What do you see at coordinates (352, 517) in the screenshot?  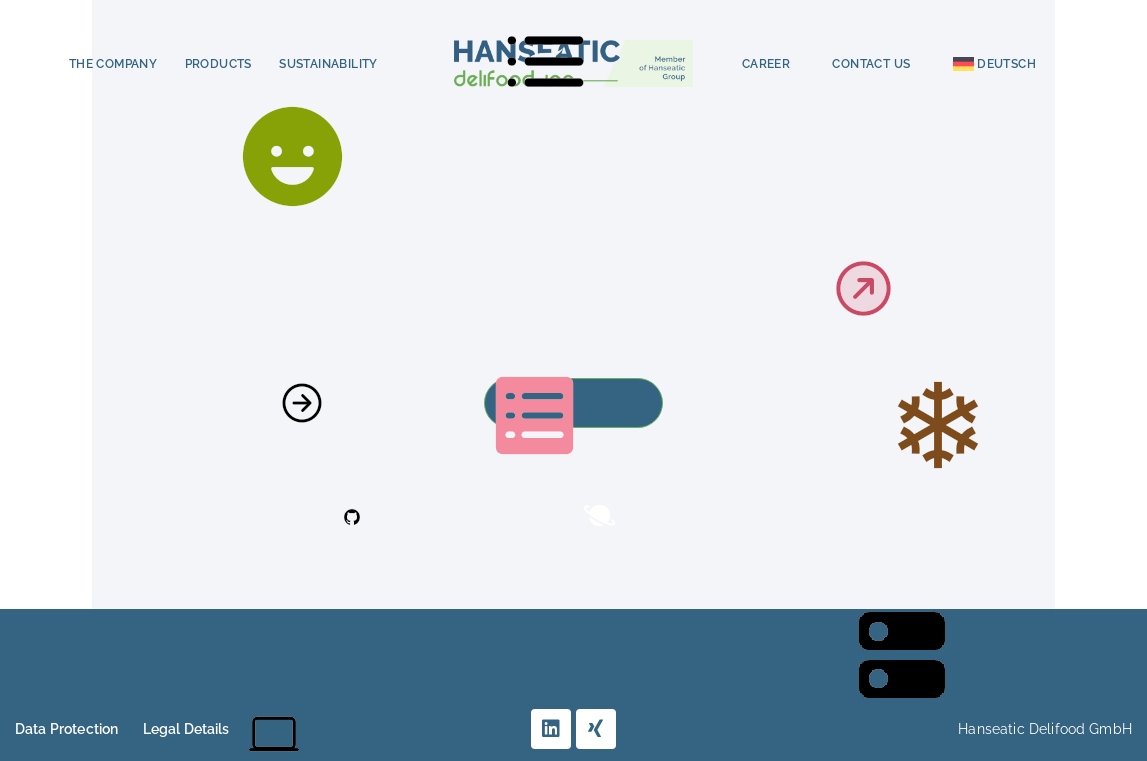 I see `view project on GitHub` at bounding box center [352, 517].